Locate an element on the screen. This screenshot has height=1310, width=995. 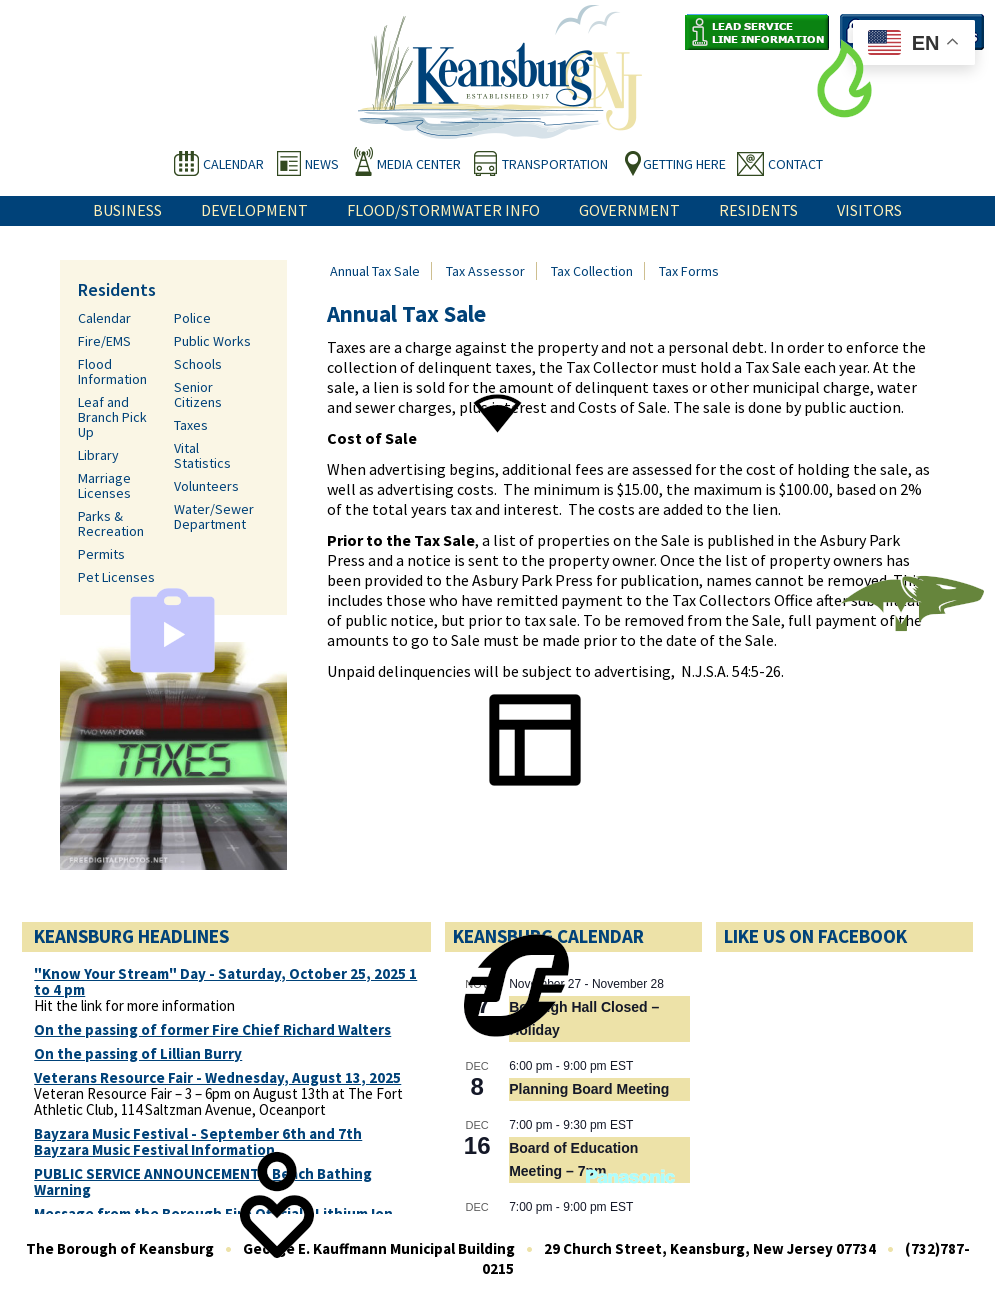
switch to grid layout view is located at coordinates (535, 740).